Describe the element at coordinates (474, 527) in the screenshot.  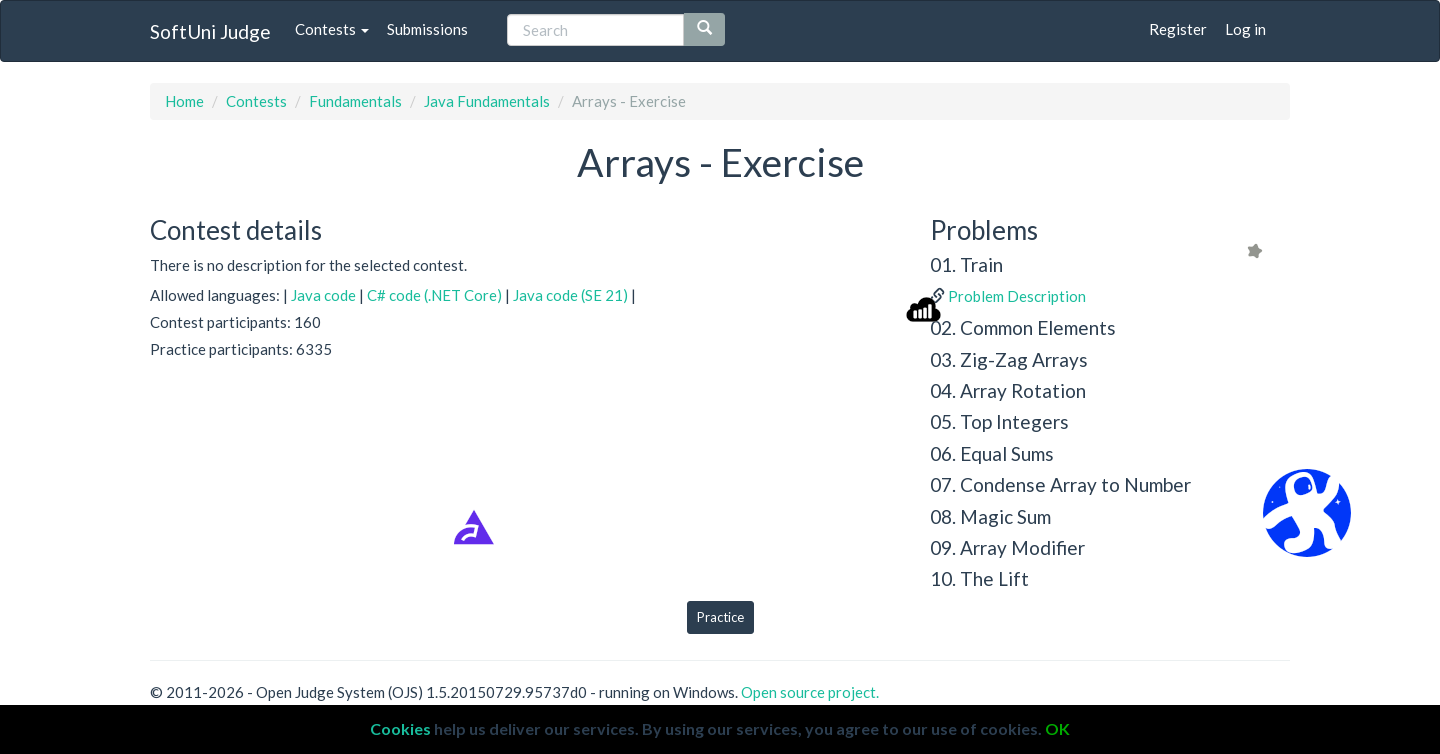
I see `biome code formatter and linter tool logo` at that location.